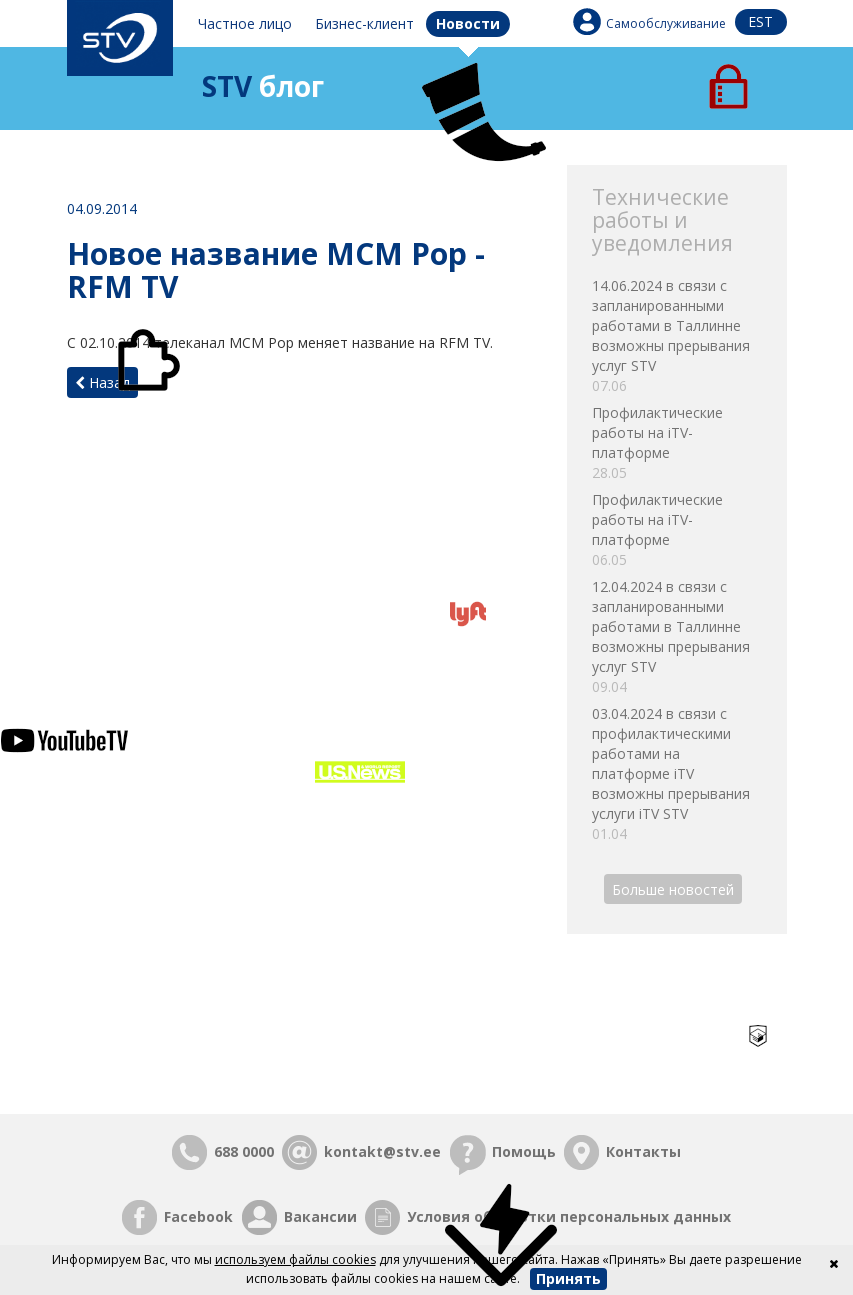  I want to click on visit U.S. News & World Report website, so click(360, 772).